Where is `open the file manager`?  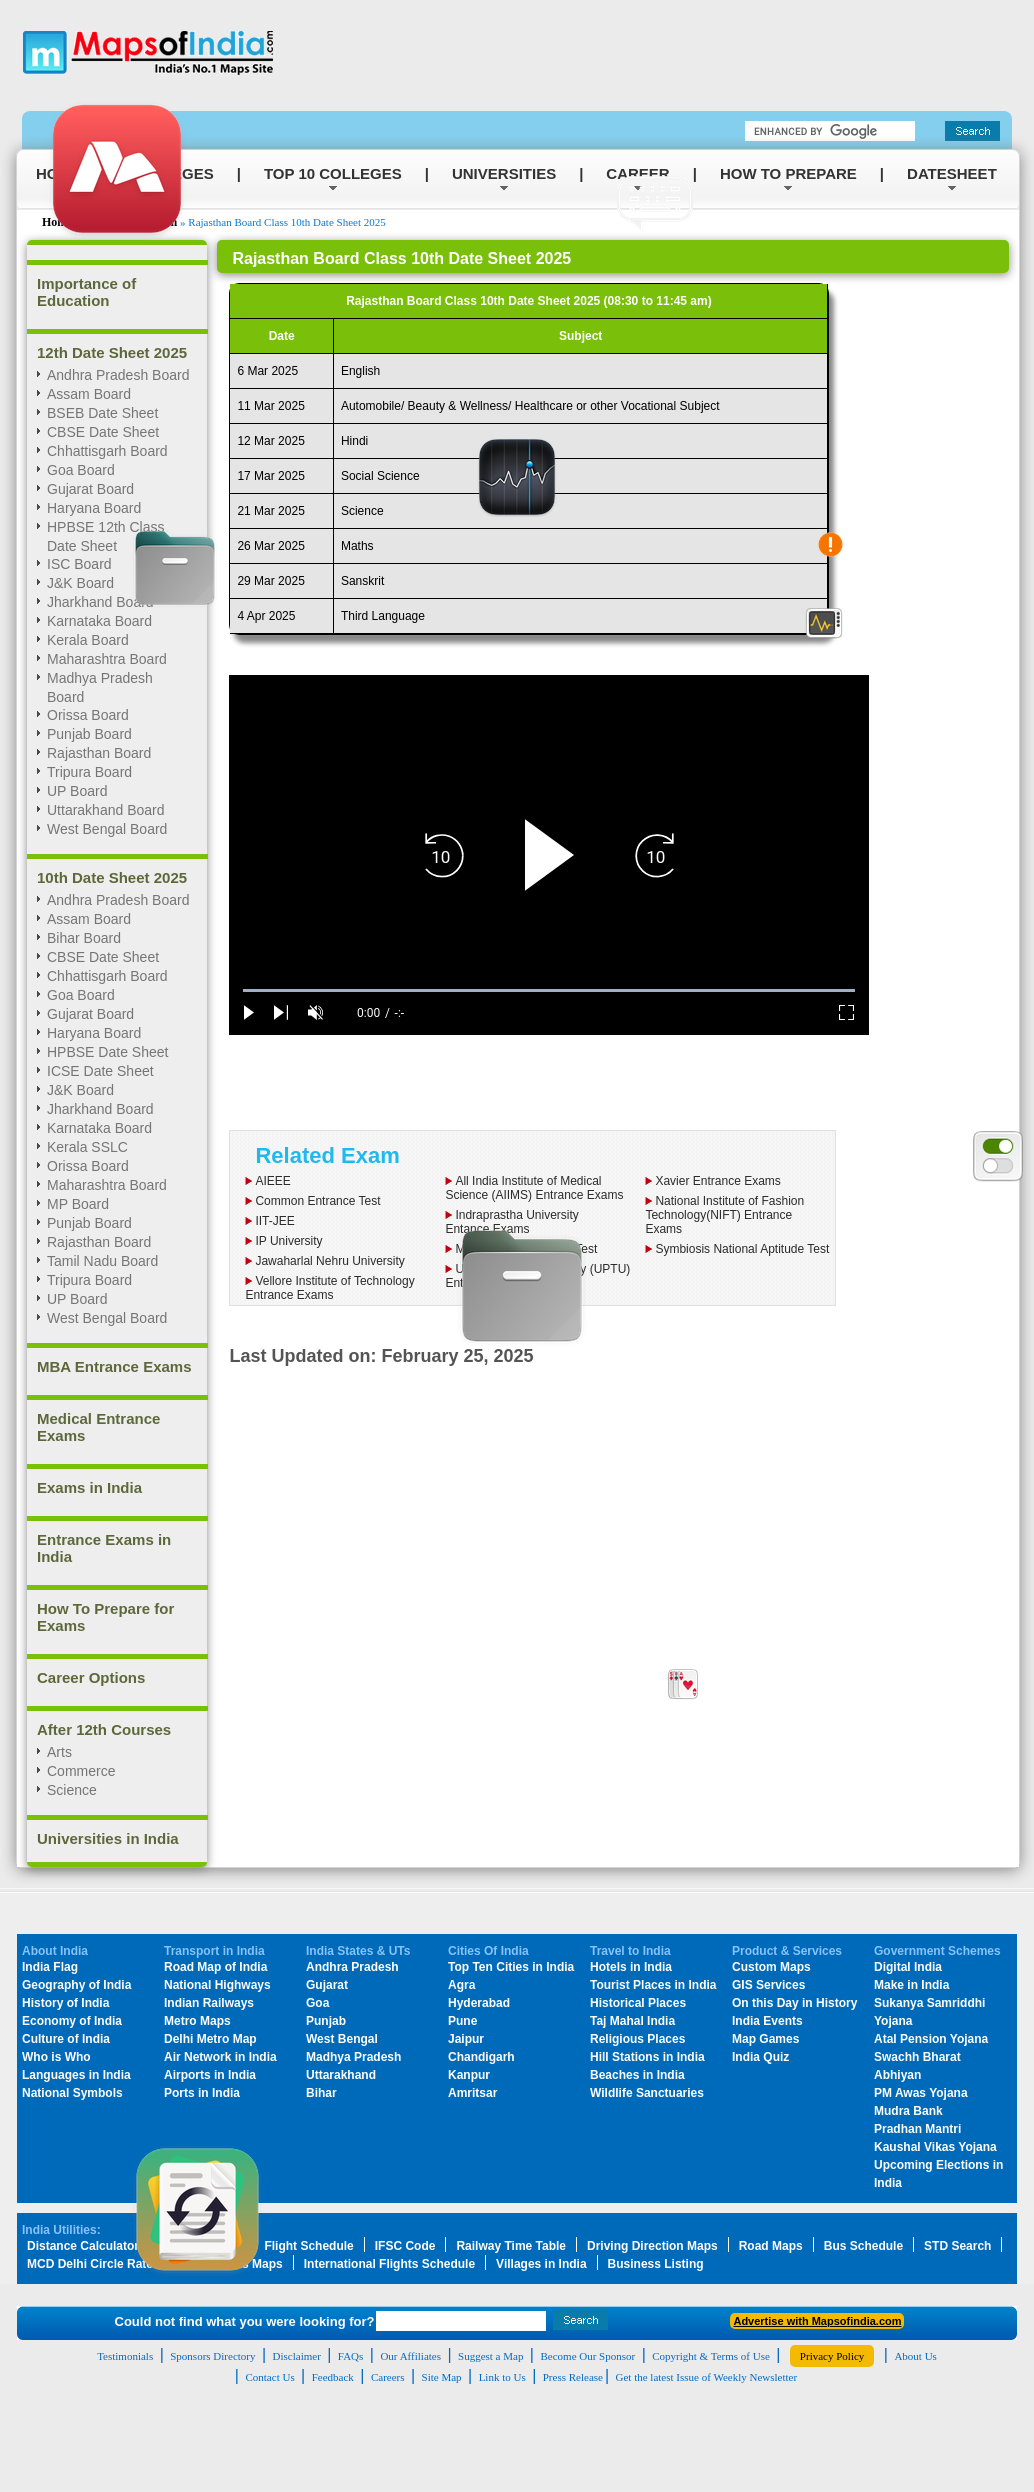 open the file manager is located at coordinates (175, 568).